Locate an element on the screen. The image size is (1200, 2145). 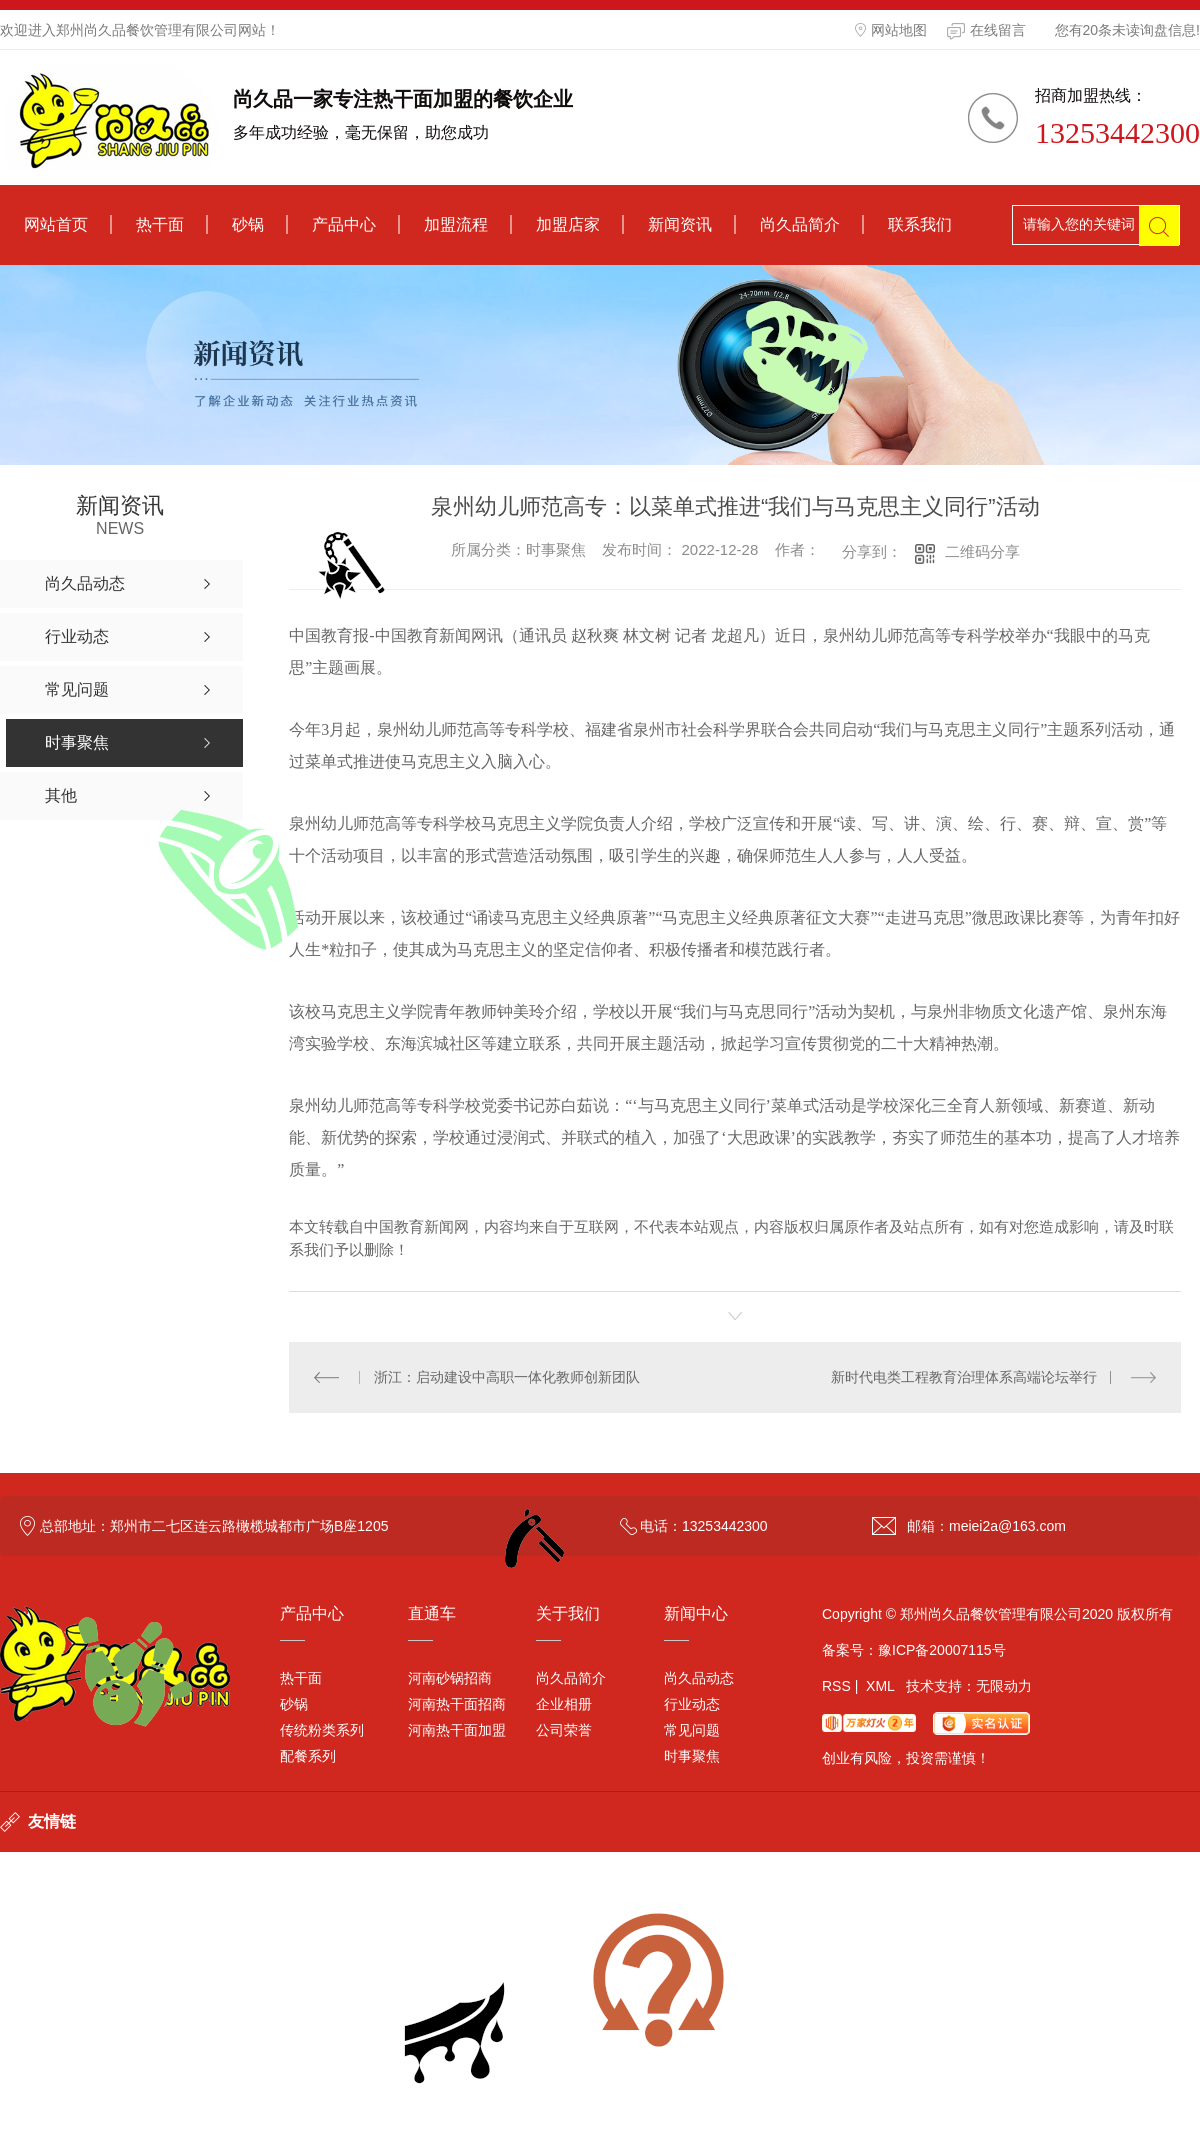
indicates a critical hit or bleeding damage effect is located at coordinates (454, 2032).